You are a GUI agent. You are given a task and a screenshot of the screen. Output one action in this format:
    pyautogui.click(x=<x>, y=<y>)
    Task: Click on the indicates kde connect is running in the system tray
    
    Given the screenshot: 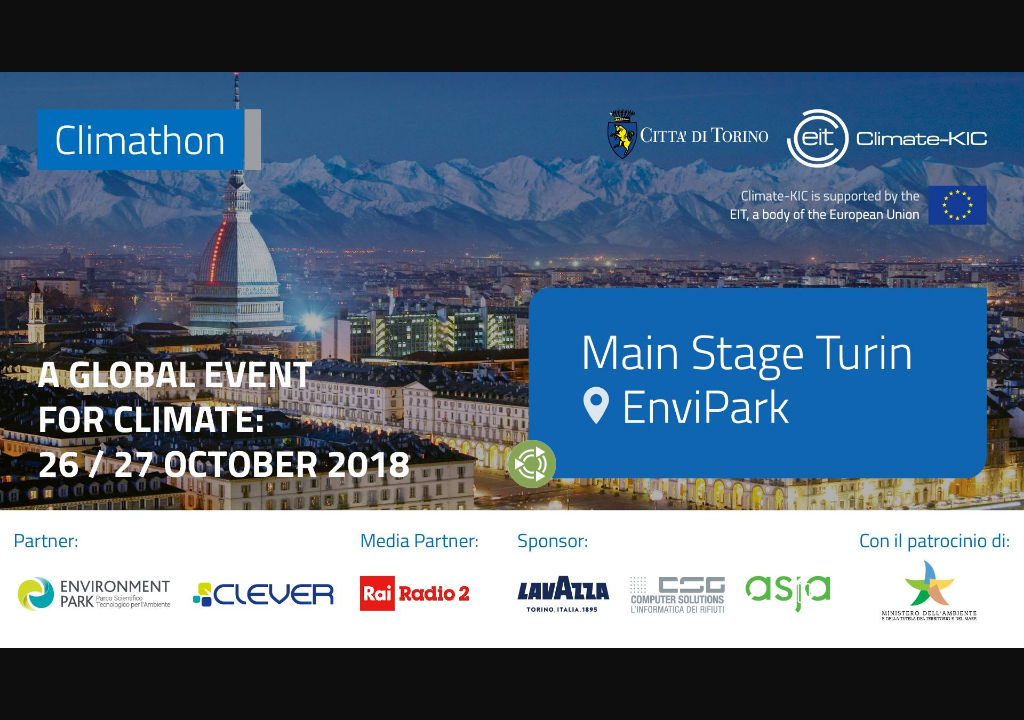 What is the action you would take?
    pyautogui.click(x=804, y=593)
    